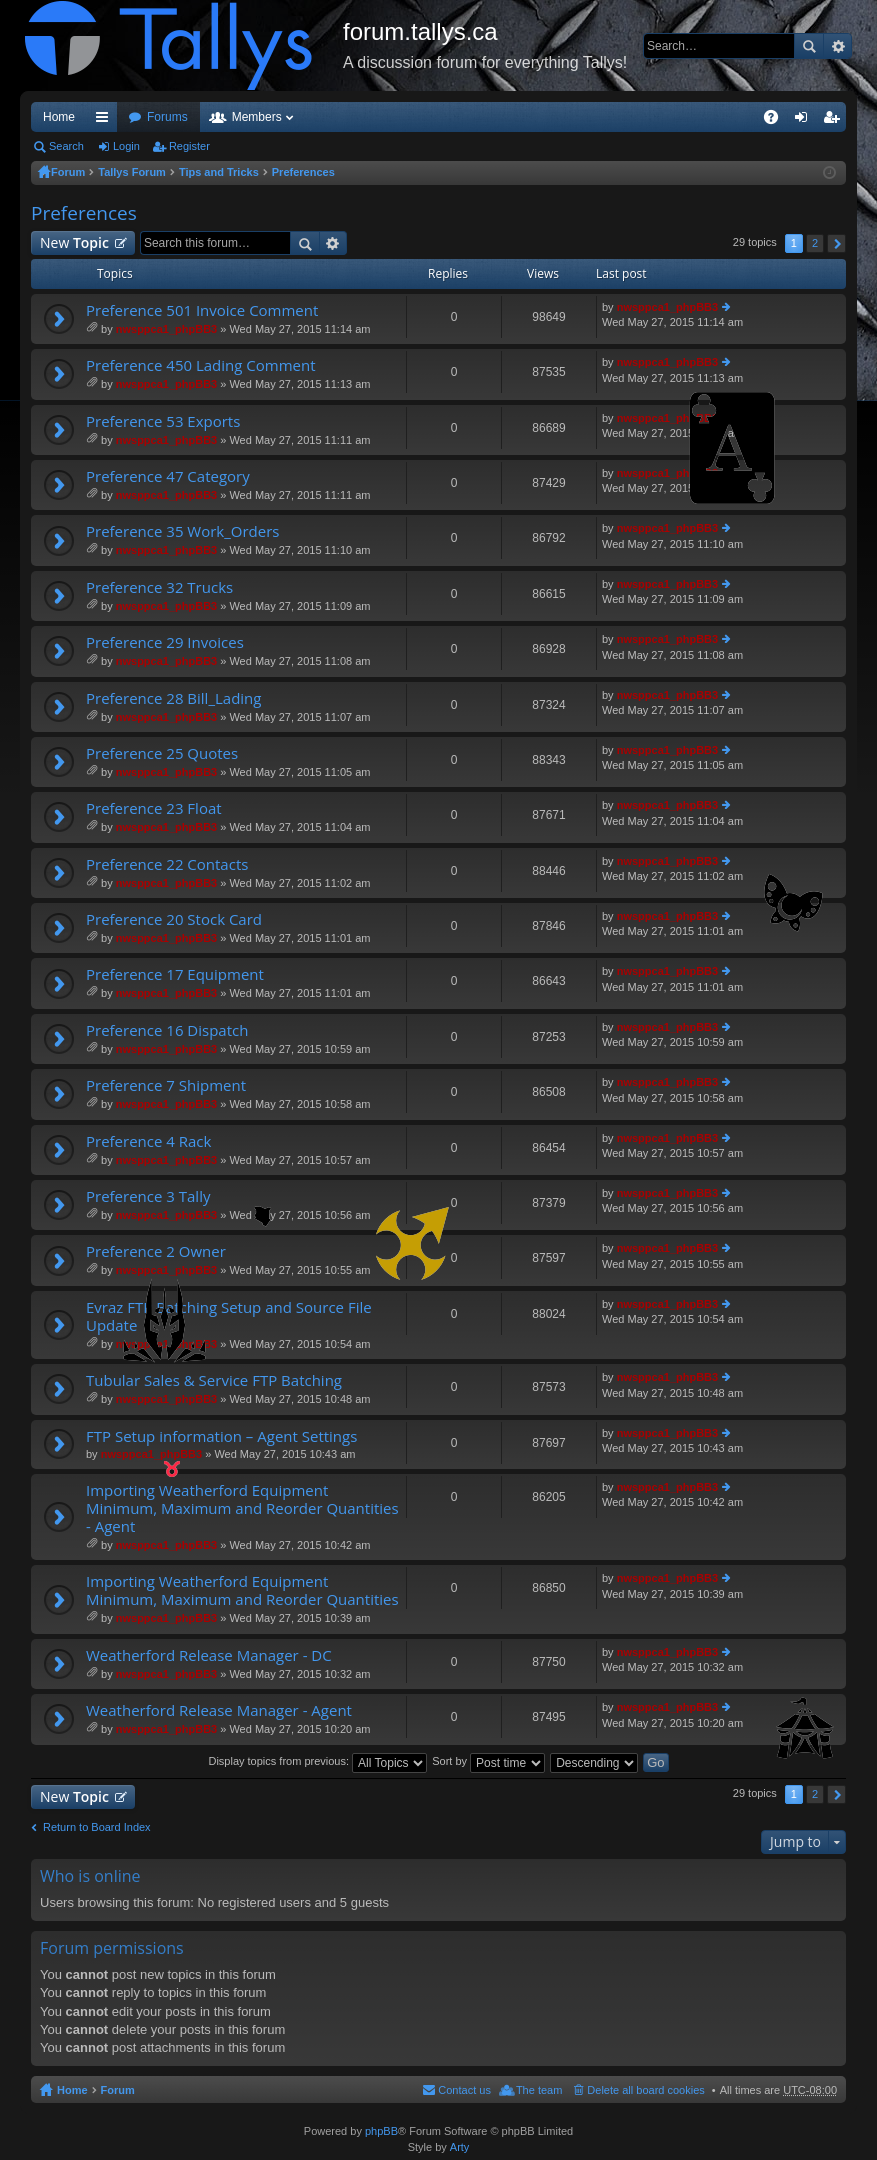 The width and height of the screenshot is (877, 2160). What do you see at coordinates (172, 1469) in the screenshot?
I see `taurus zodiac sign indicator` at bounding box center [172, 1469].